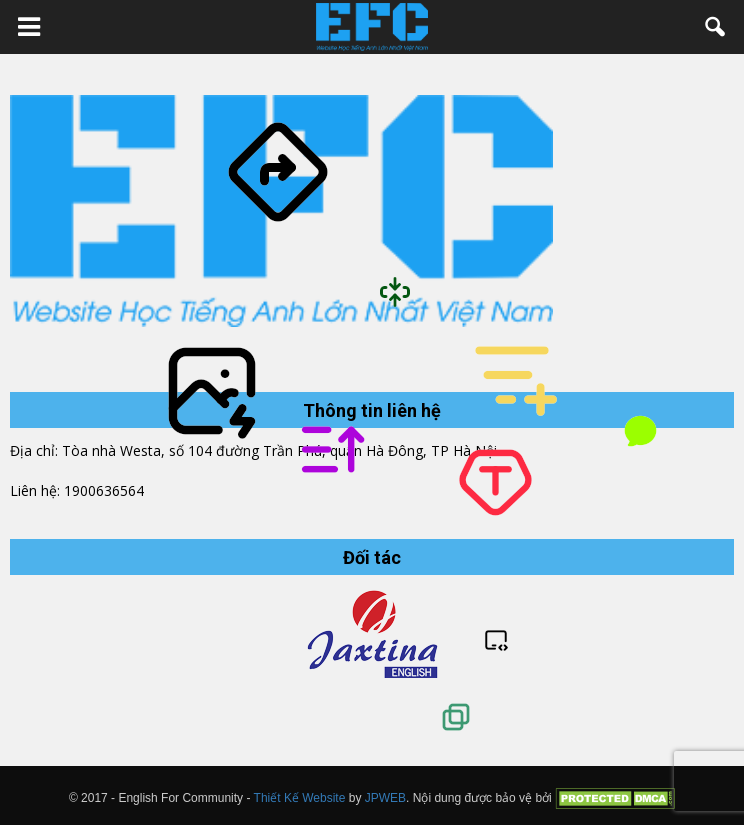  What do you see at coordinates (495, 482) in the screenshot?
I see `tether (USDT) cryptocurrency logo` at bounding box center [495, 482].